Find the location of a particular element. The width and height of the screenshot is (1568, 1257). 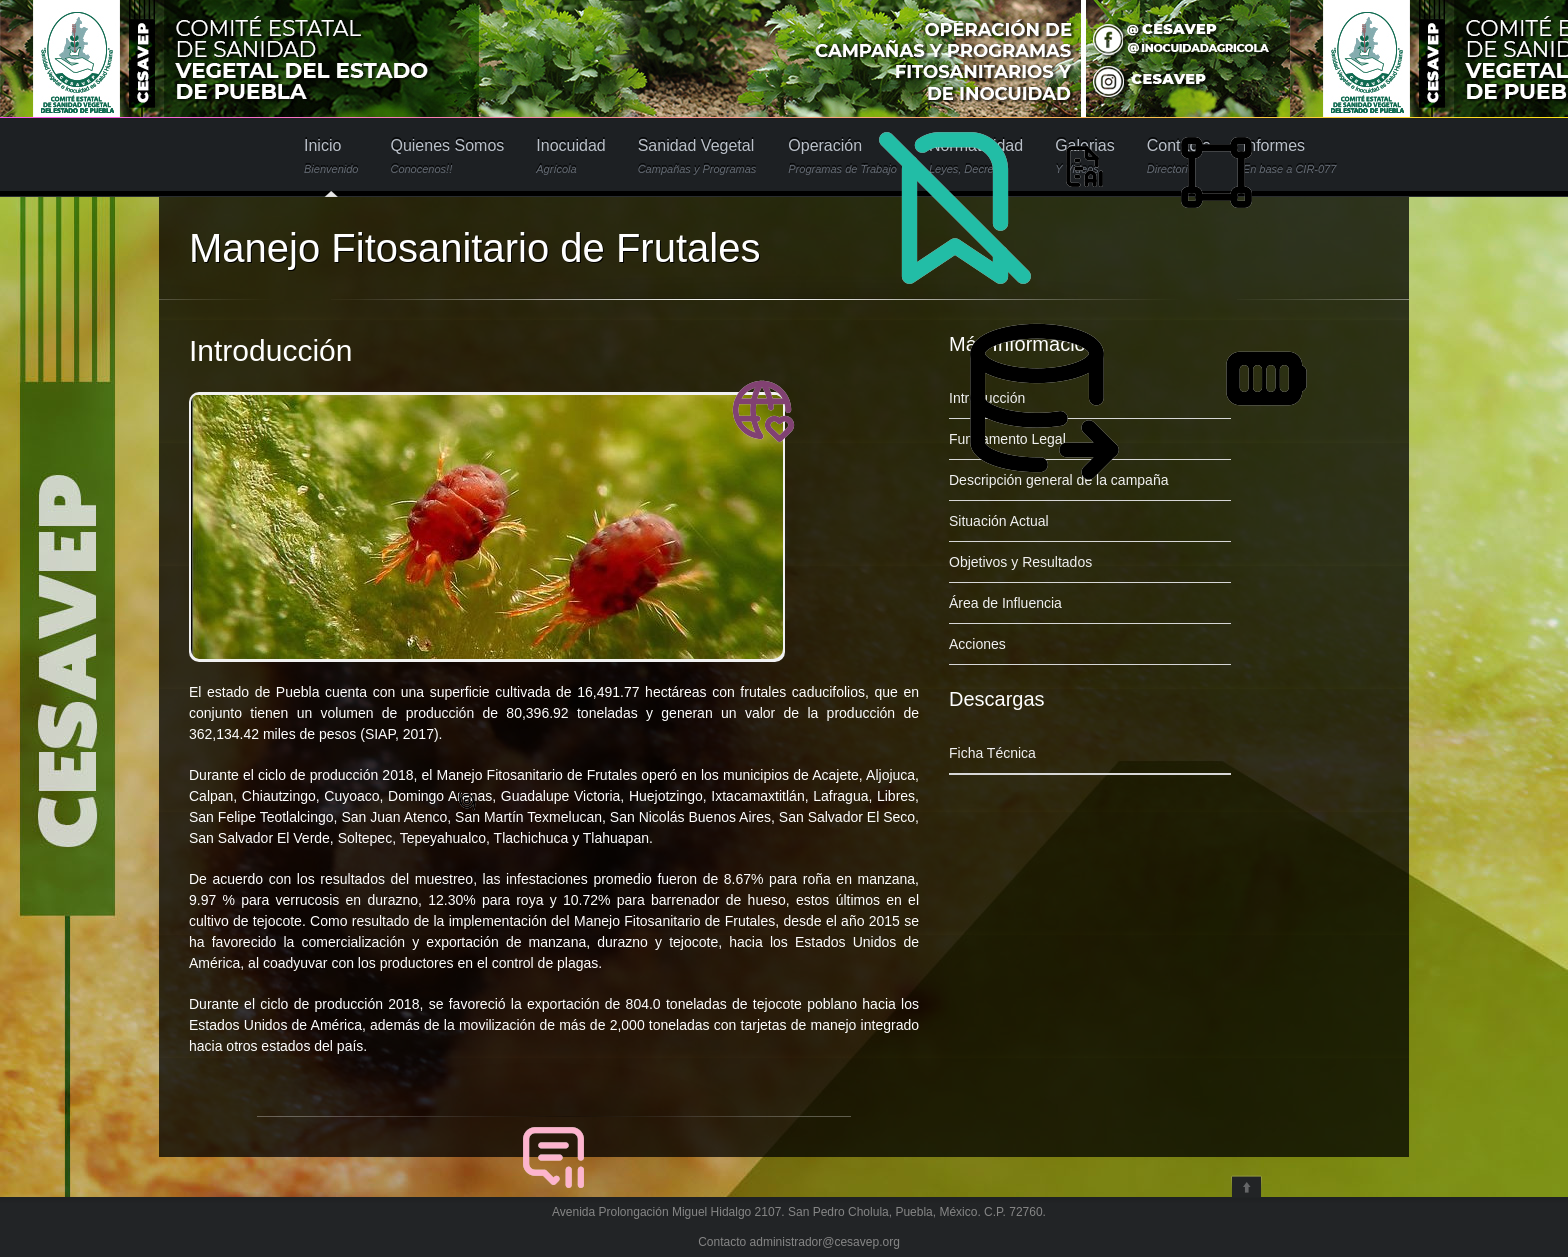

indicates stormy or severe weather conditions is located at coordinates (467, 801).